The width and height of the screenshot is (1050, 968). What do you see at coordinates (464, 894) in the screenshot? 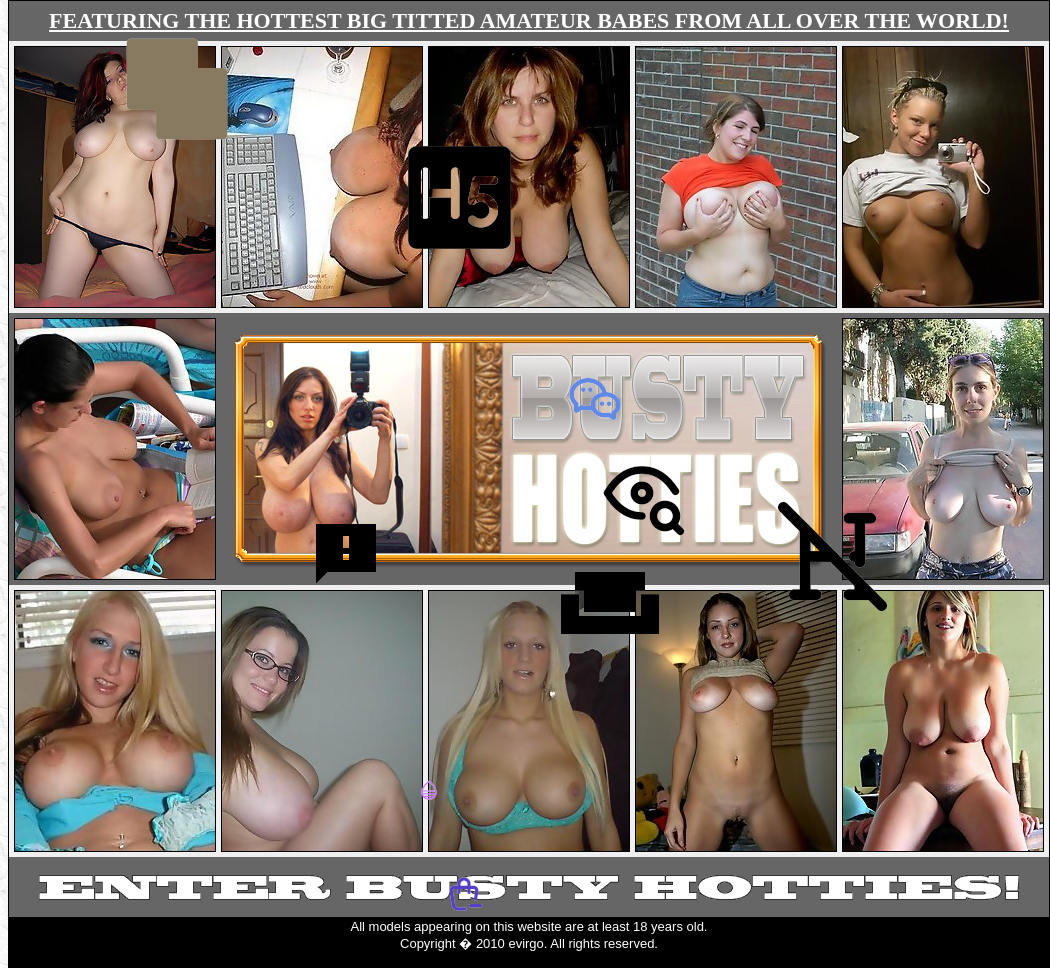
I see `remove an item from your shopping bag` at bounding box center [464, 894].